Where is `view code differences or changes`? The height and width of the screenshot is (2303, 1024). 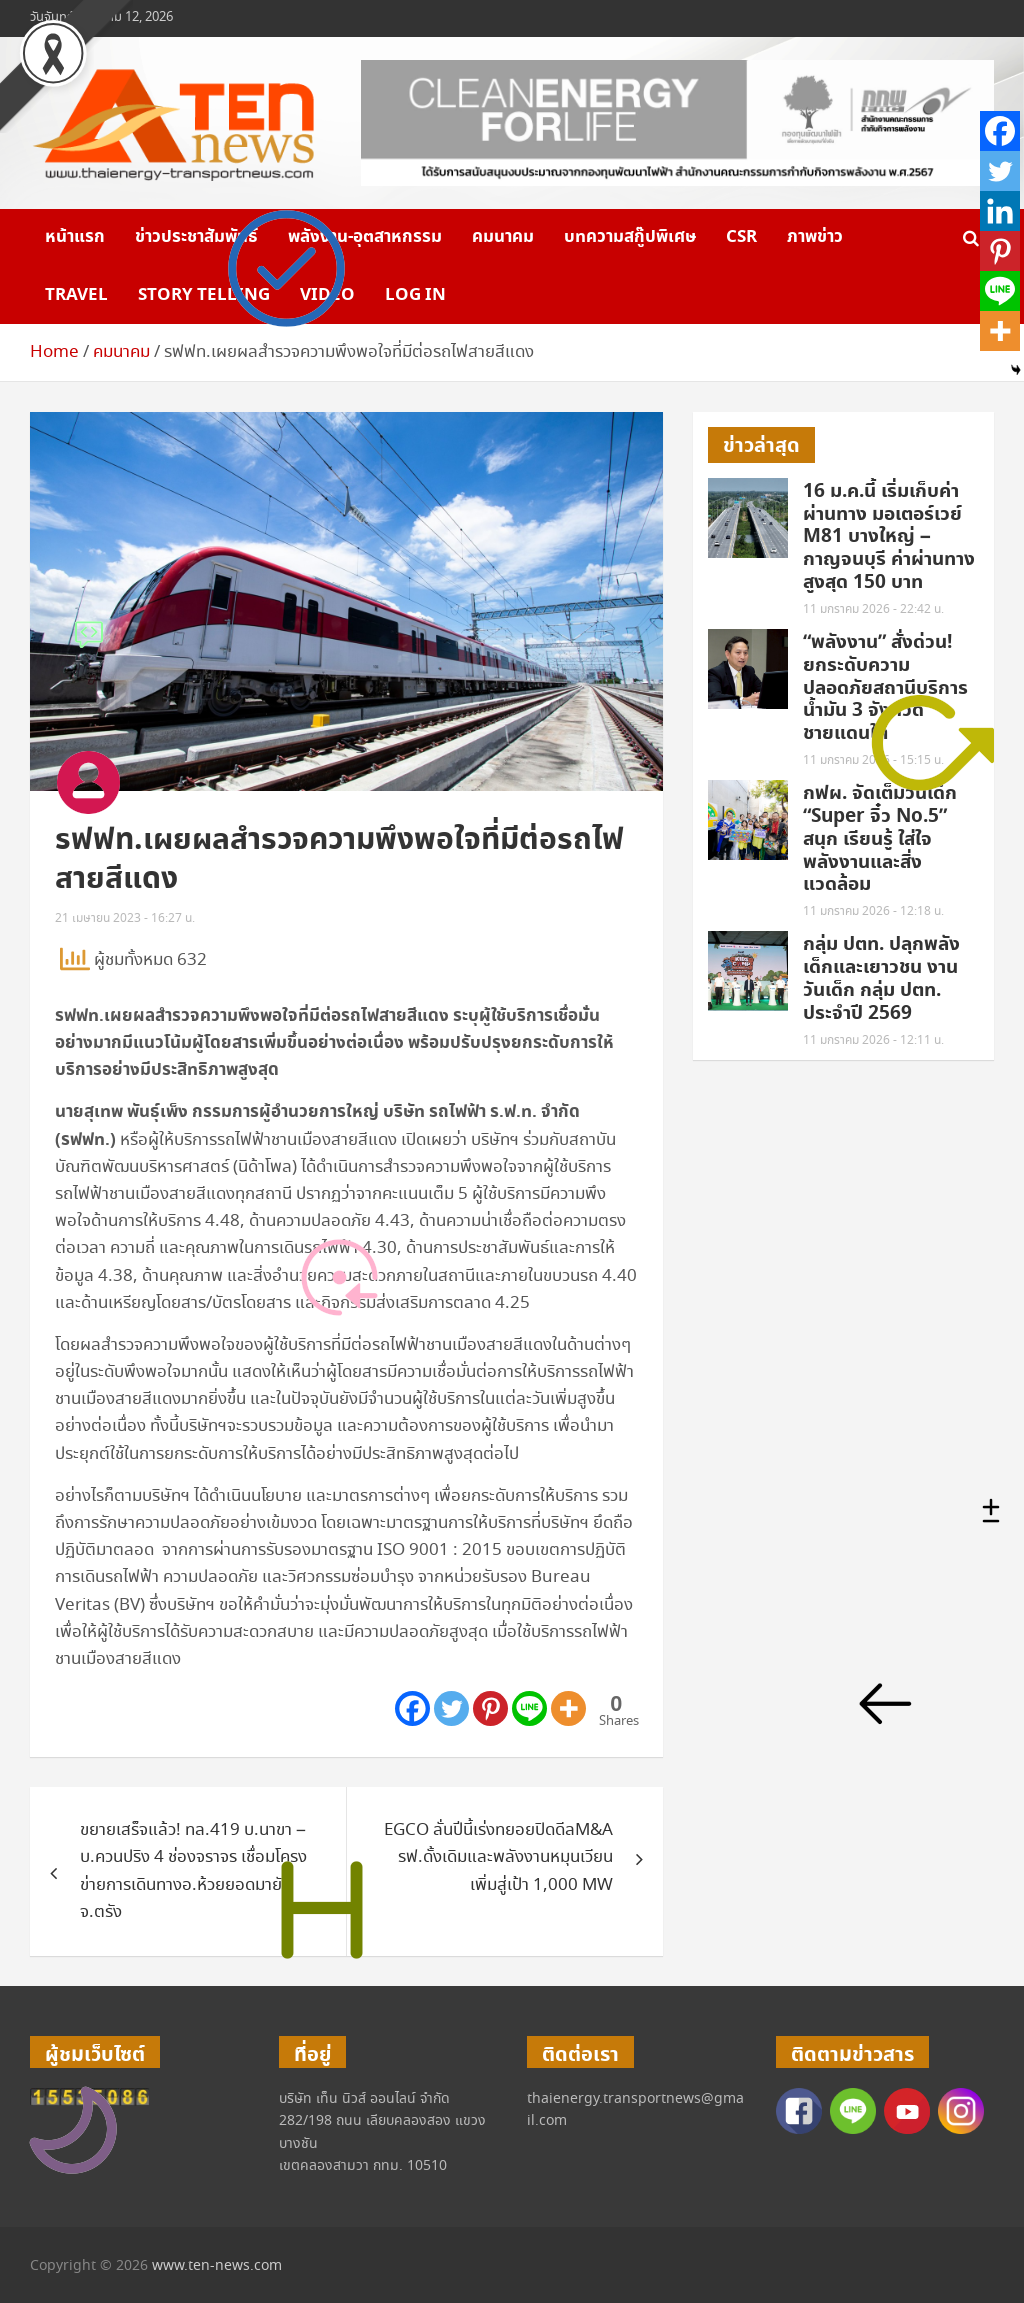
view code differences or changes is located at coordinates (991, 1511).